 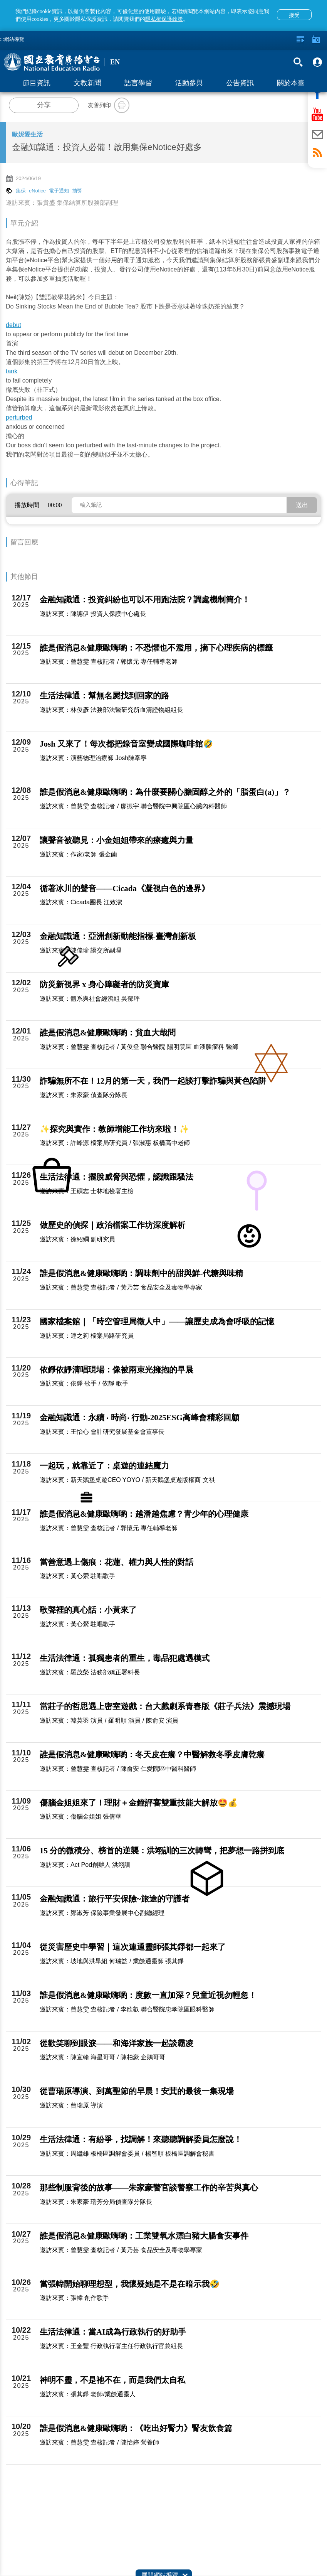 What do you see at coordinates (67, 957) in the screenshot?
I see `access legal or terms of service information` at bounding box center [67, 957].